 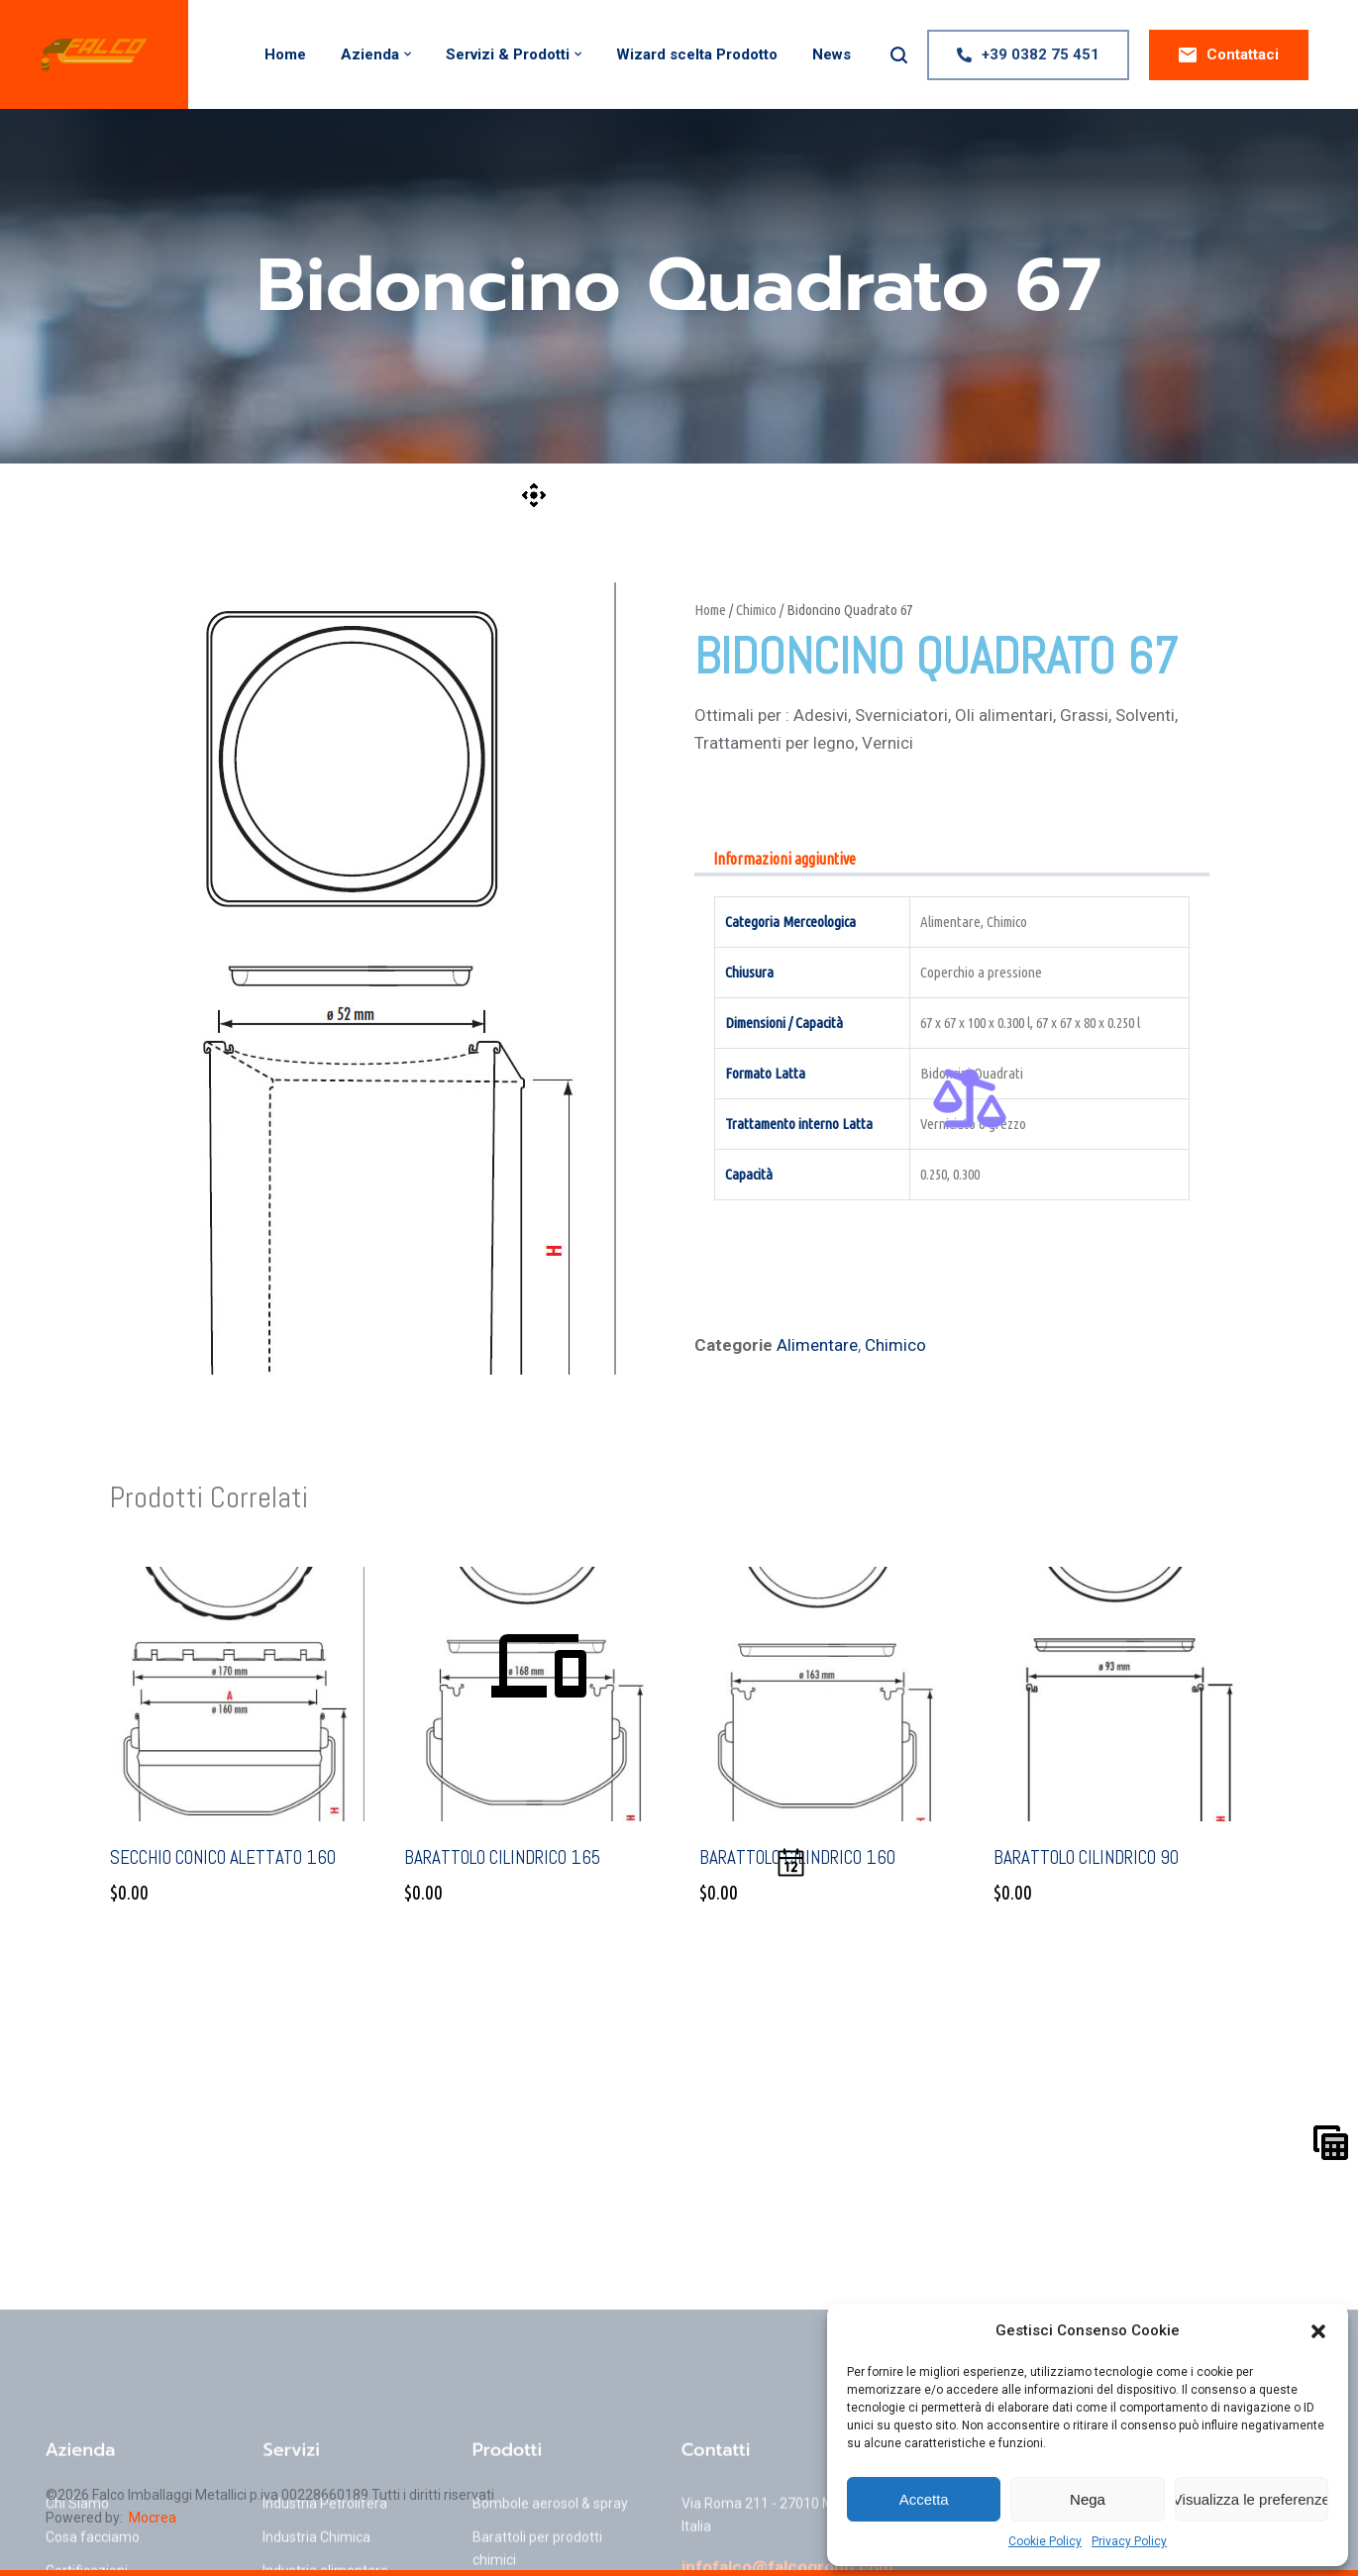 I want to click on link or sync devices together, so click(x=539, y=1666).